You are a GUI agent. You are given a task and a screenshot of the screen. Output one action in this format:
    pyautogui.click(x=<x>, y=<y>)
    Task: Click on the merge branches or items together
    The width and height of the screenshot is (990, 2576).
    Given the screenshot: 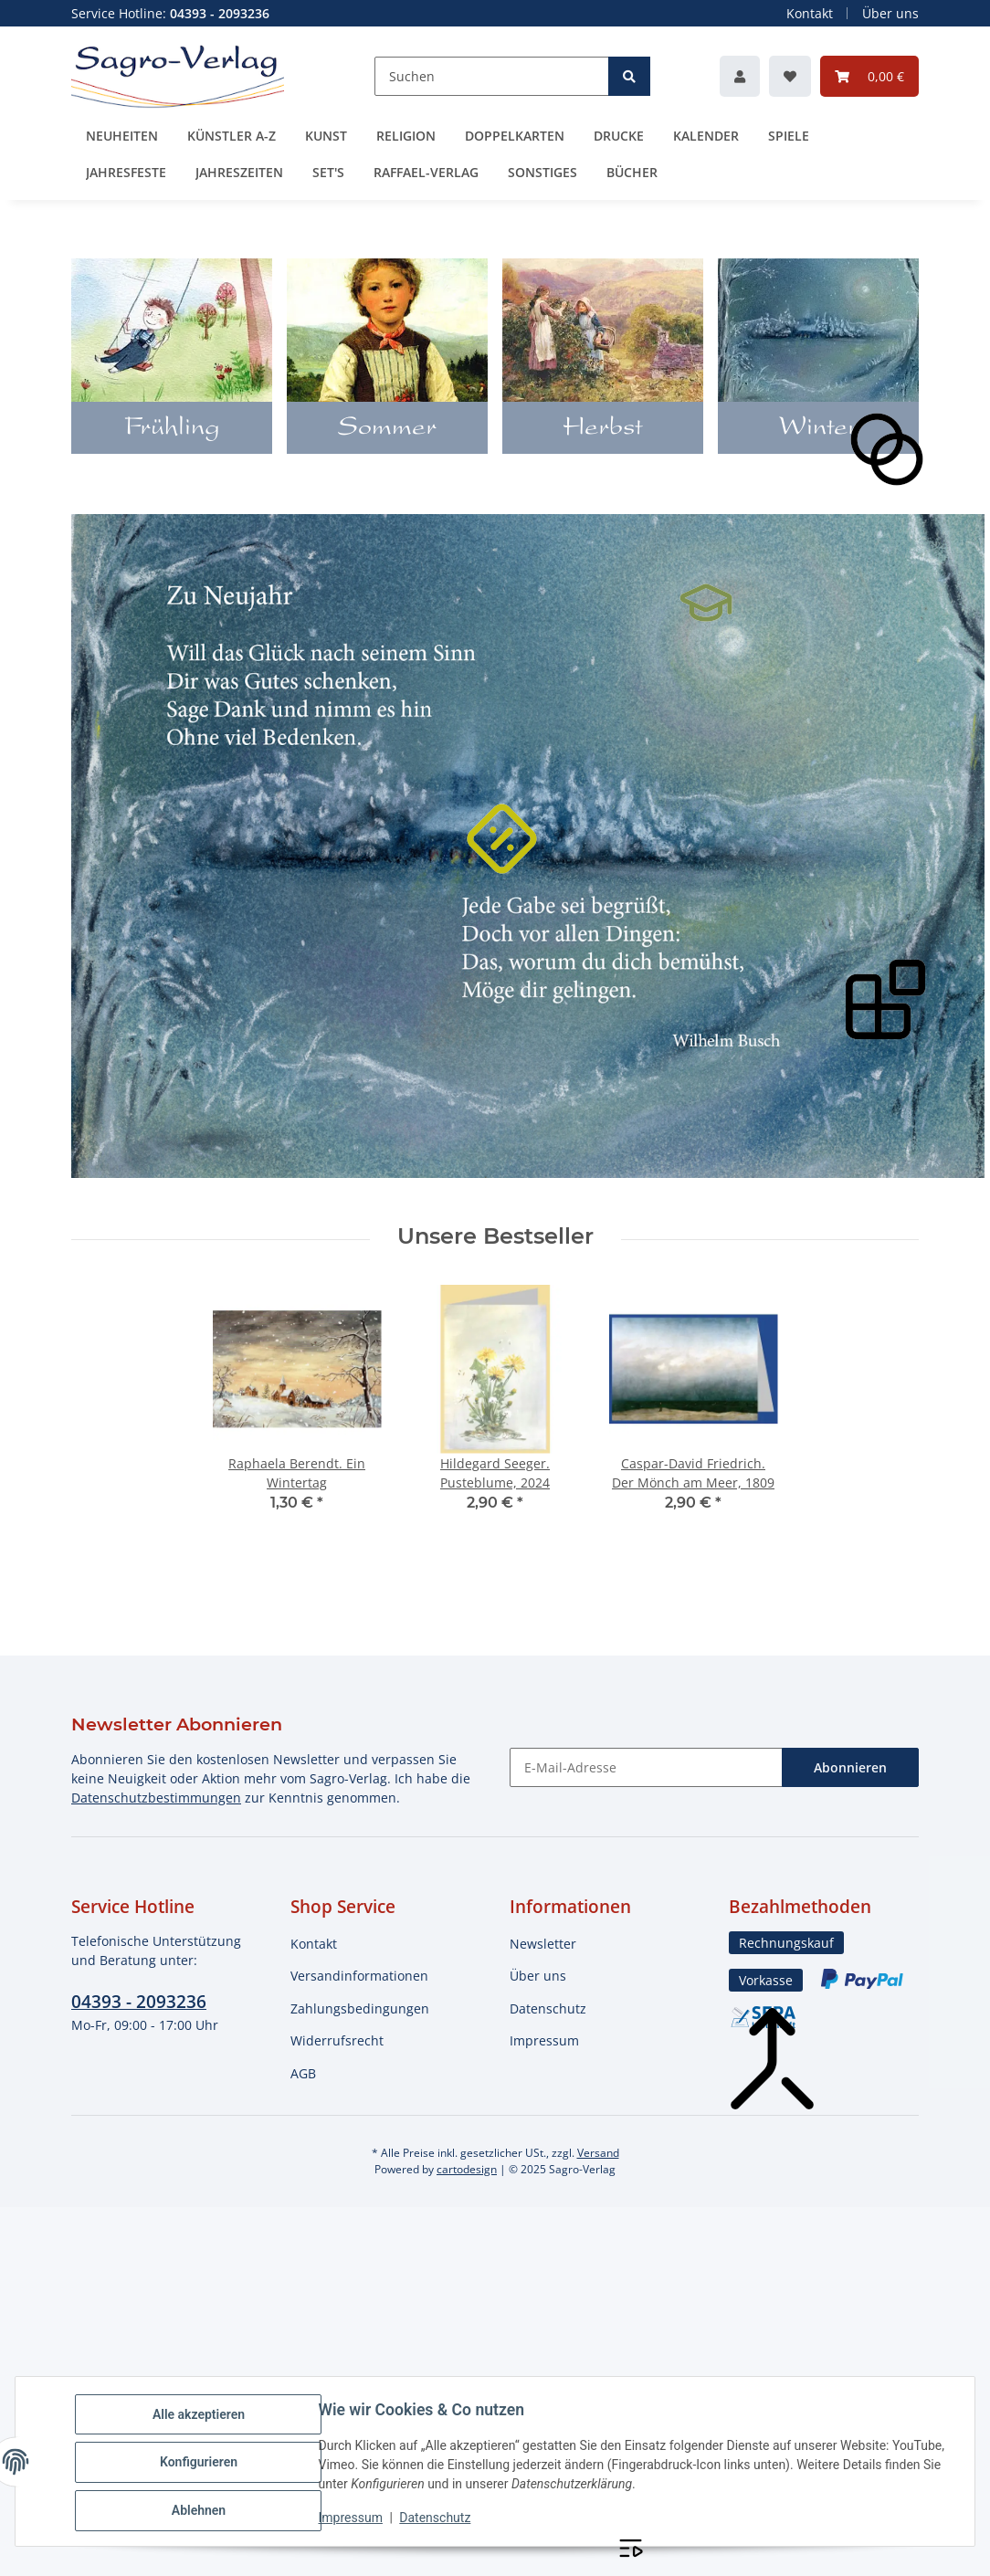 What is the action you would take?
    pyautogui.click(x=772, y=2058)
    